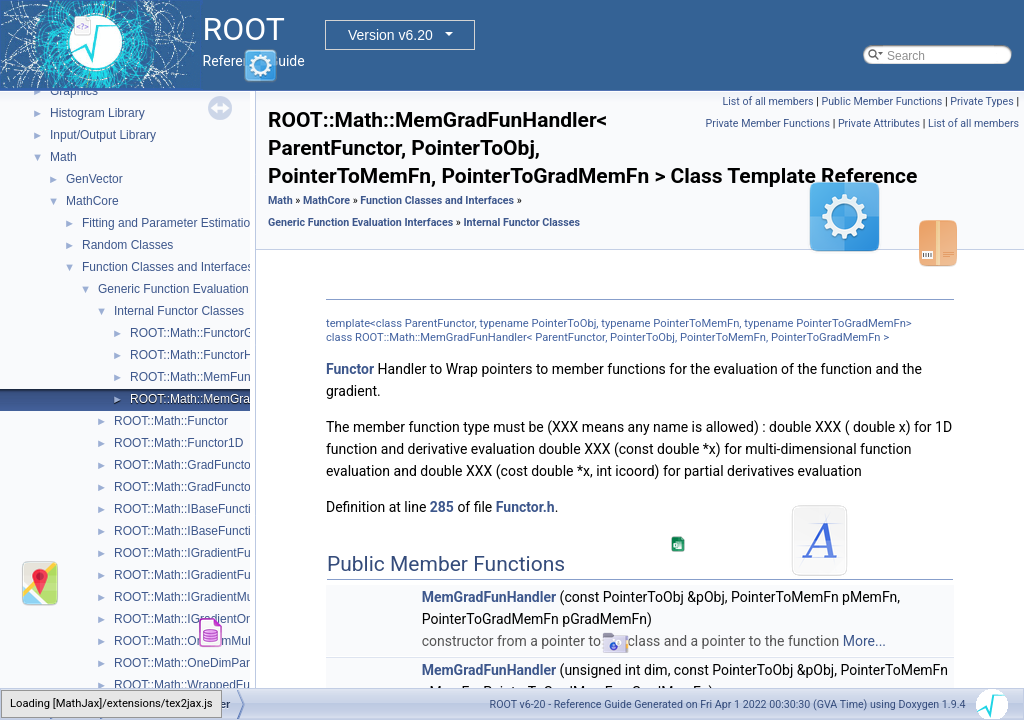  Describe the element at coordinates (260, 65) in the screenshot. I see `windows executable file (.exe)` at that location.